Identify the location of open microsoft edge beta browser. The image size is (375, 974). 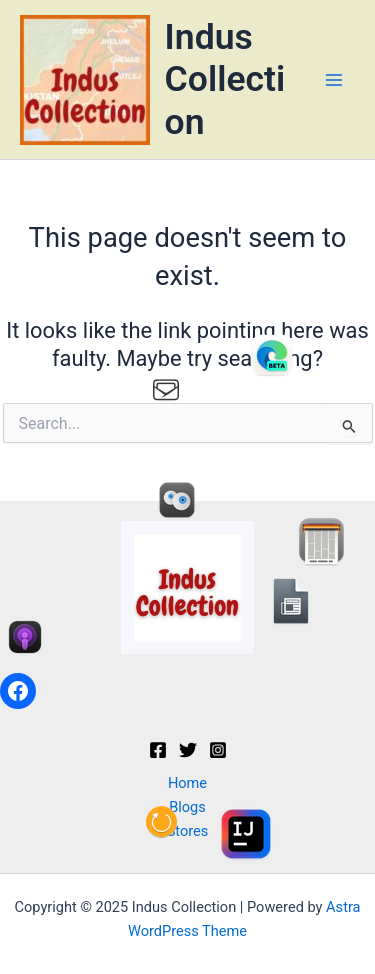
(272, 355).